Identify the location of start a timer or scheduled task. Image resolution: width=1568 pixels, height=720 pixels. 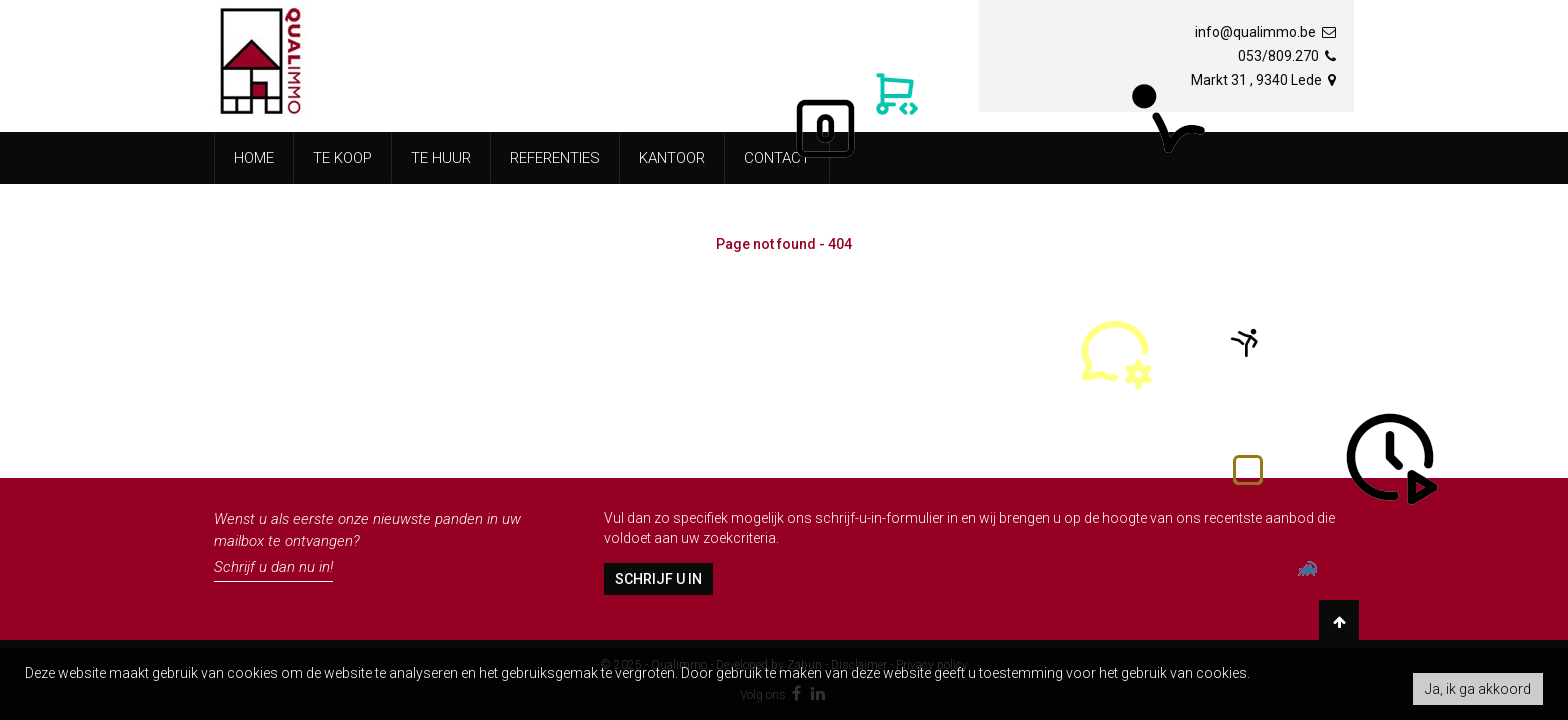
(1390, 457).